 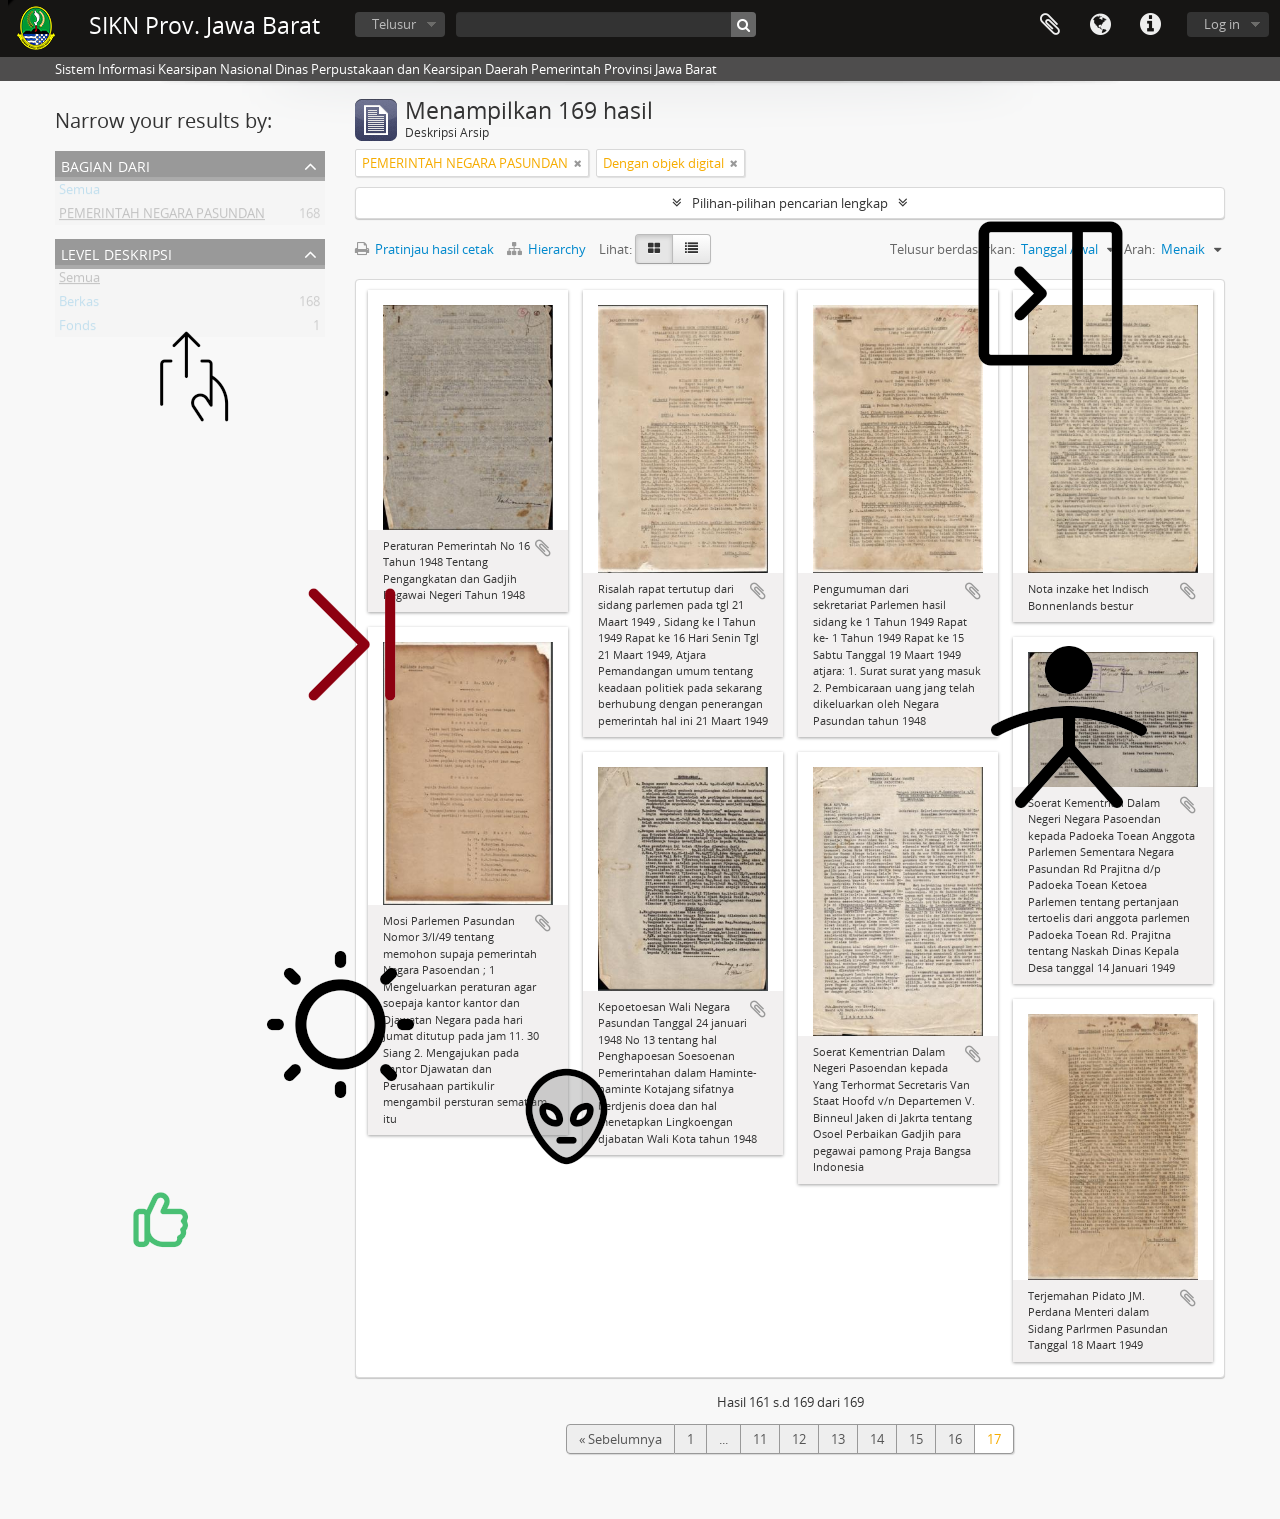 What do you see at coordinates (1050, 293) in the screenshot?
I see `collapse the sidebar panel` at bounding box center [1050, 293].